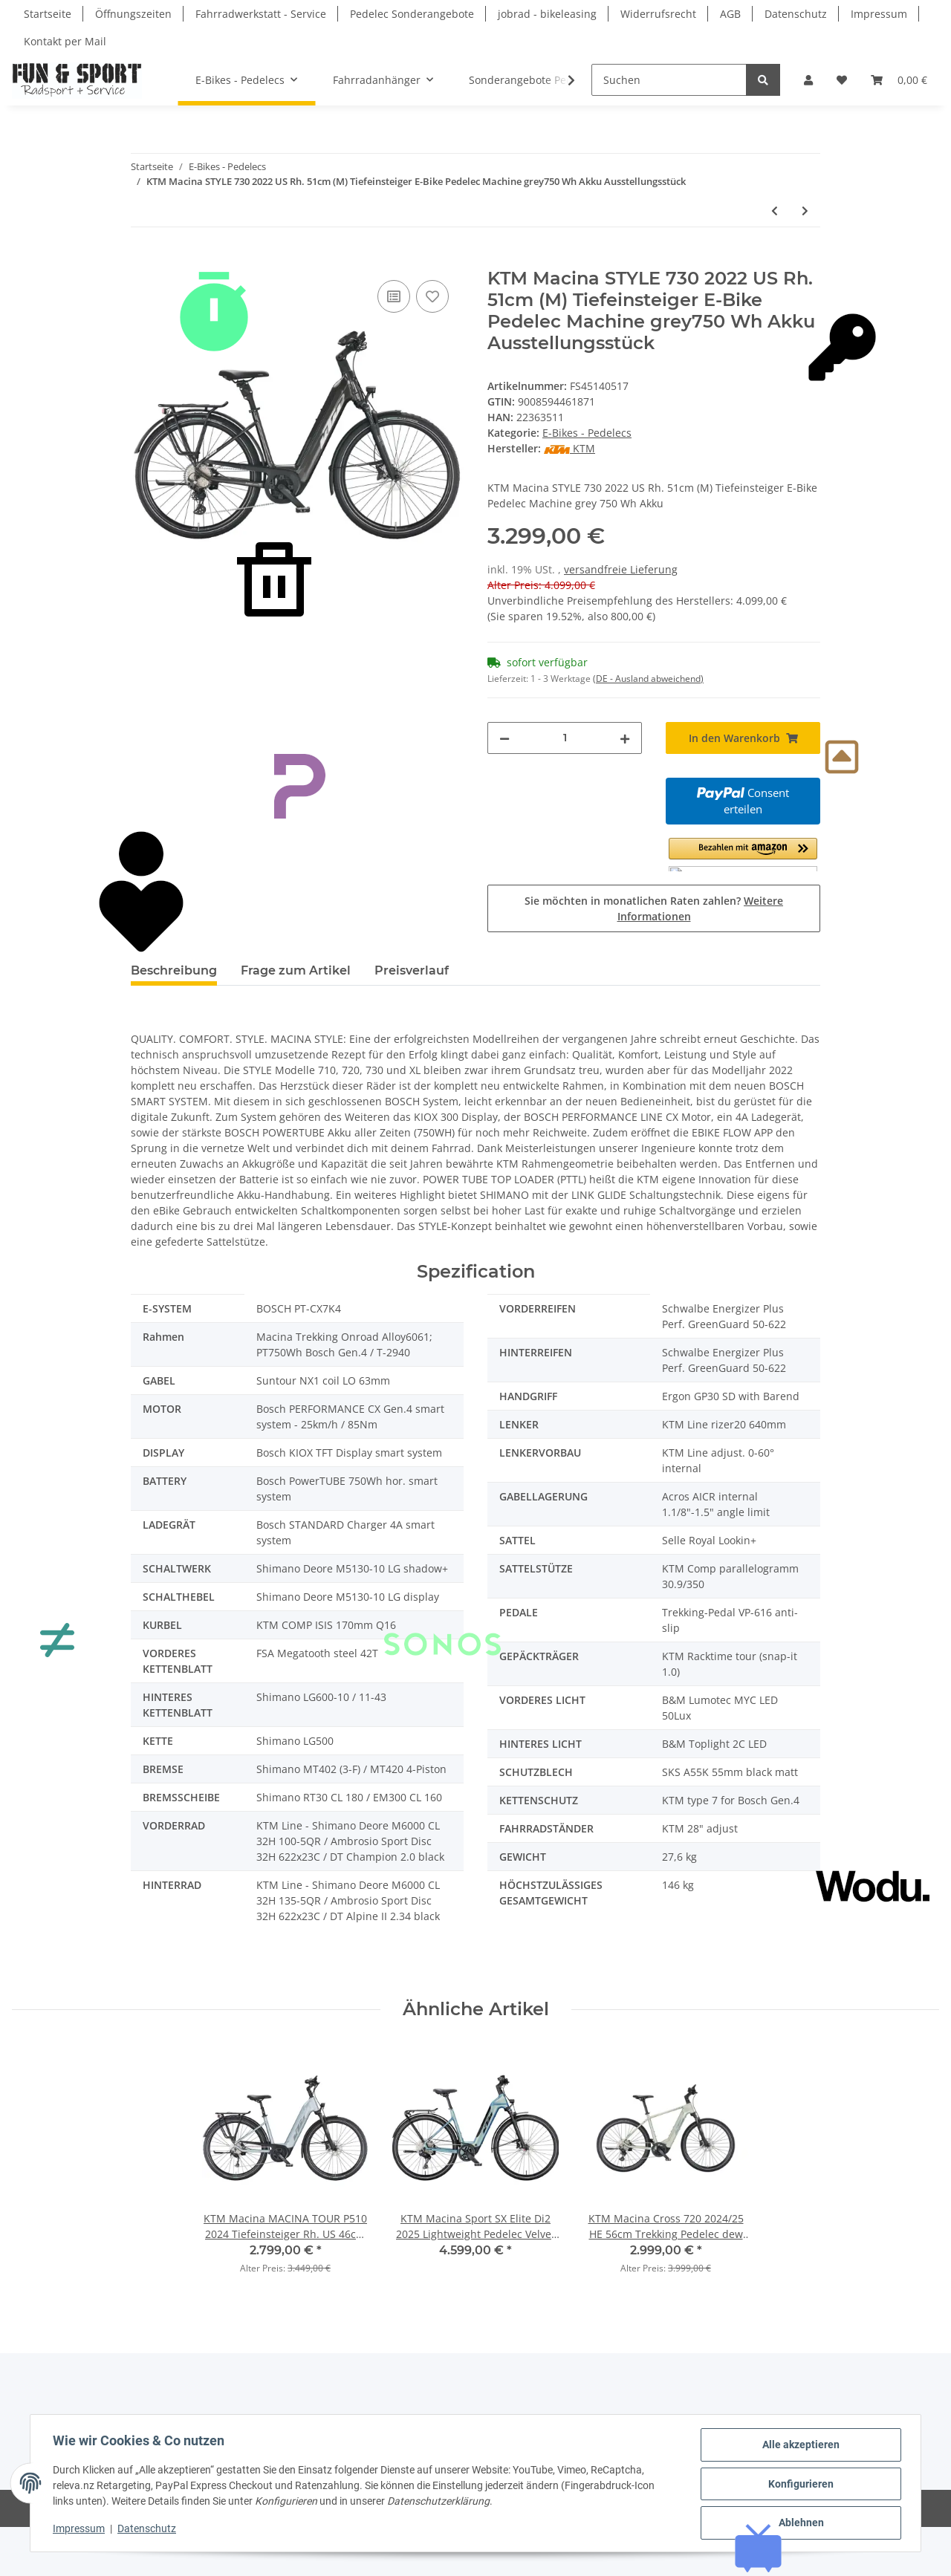 The height and width of the screenshot is (2576, 951). I want to click on open Proton app or services, so click(299, 786).